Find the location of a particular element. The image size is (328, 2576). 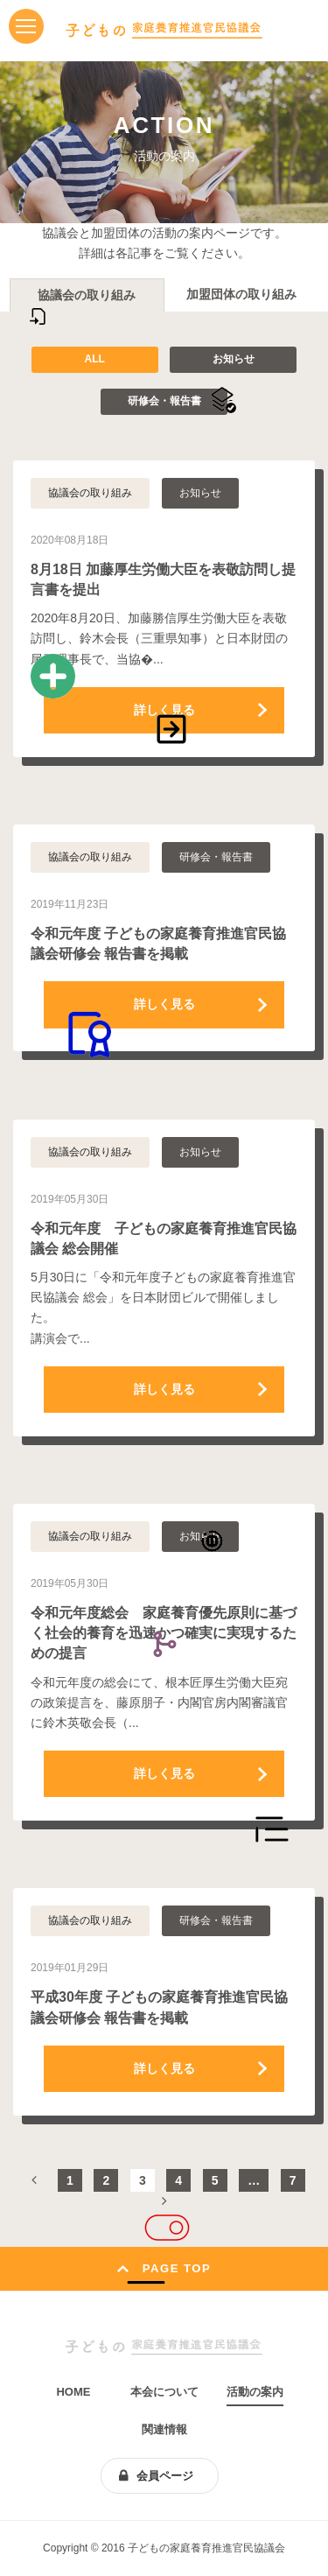

insert a horizontal divider line is located at coordinates (146, 2281).